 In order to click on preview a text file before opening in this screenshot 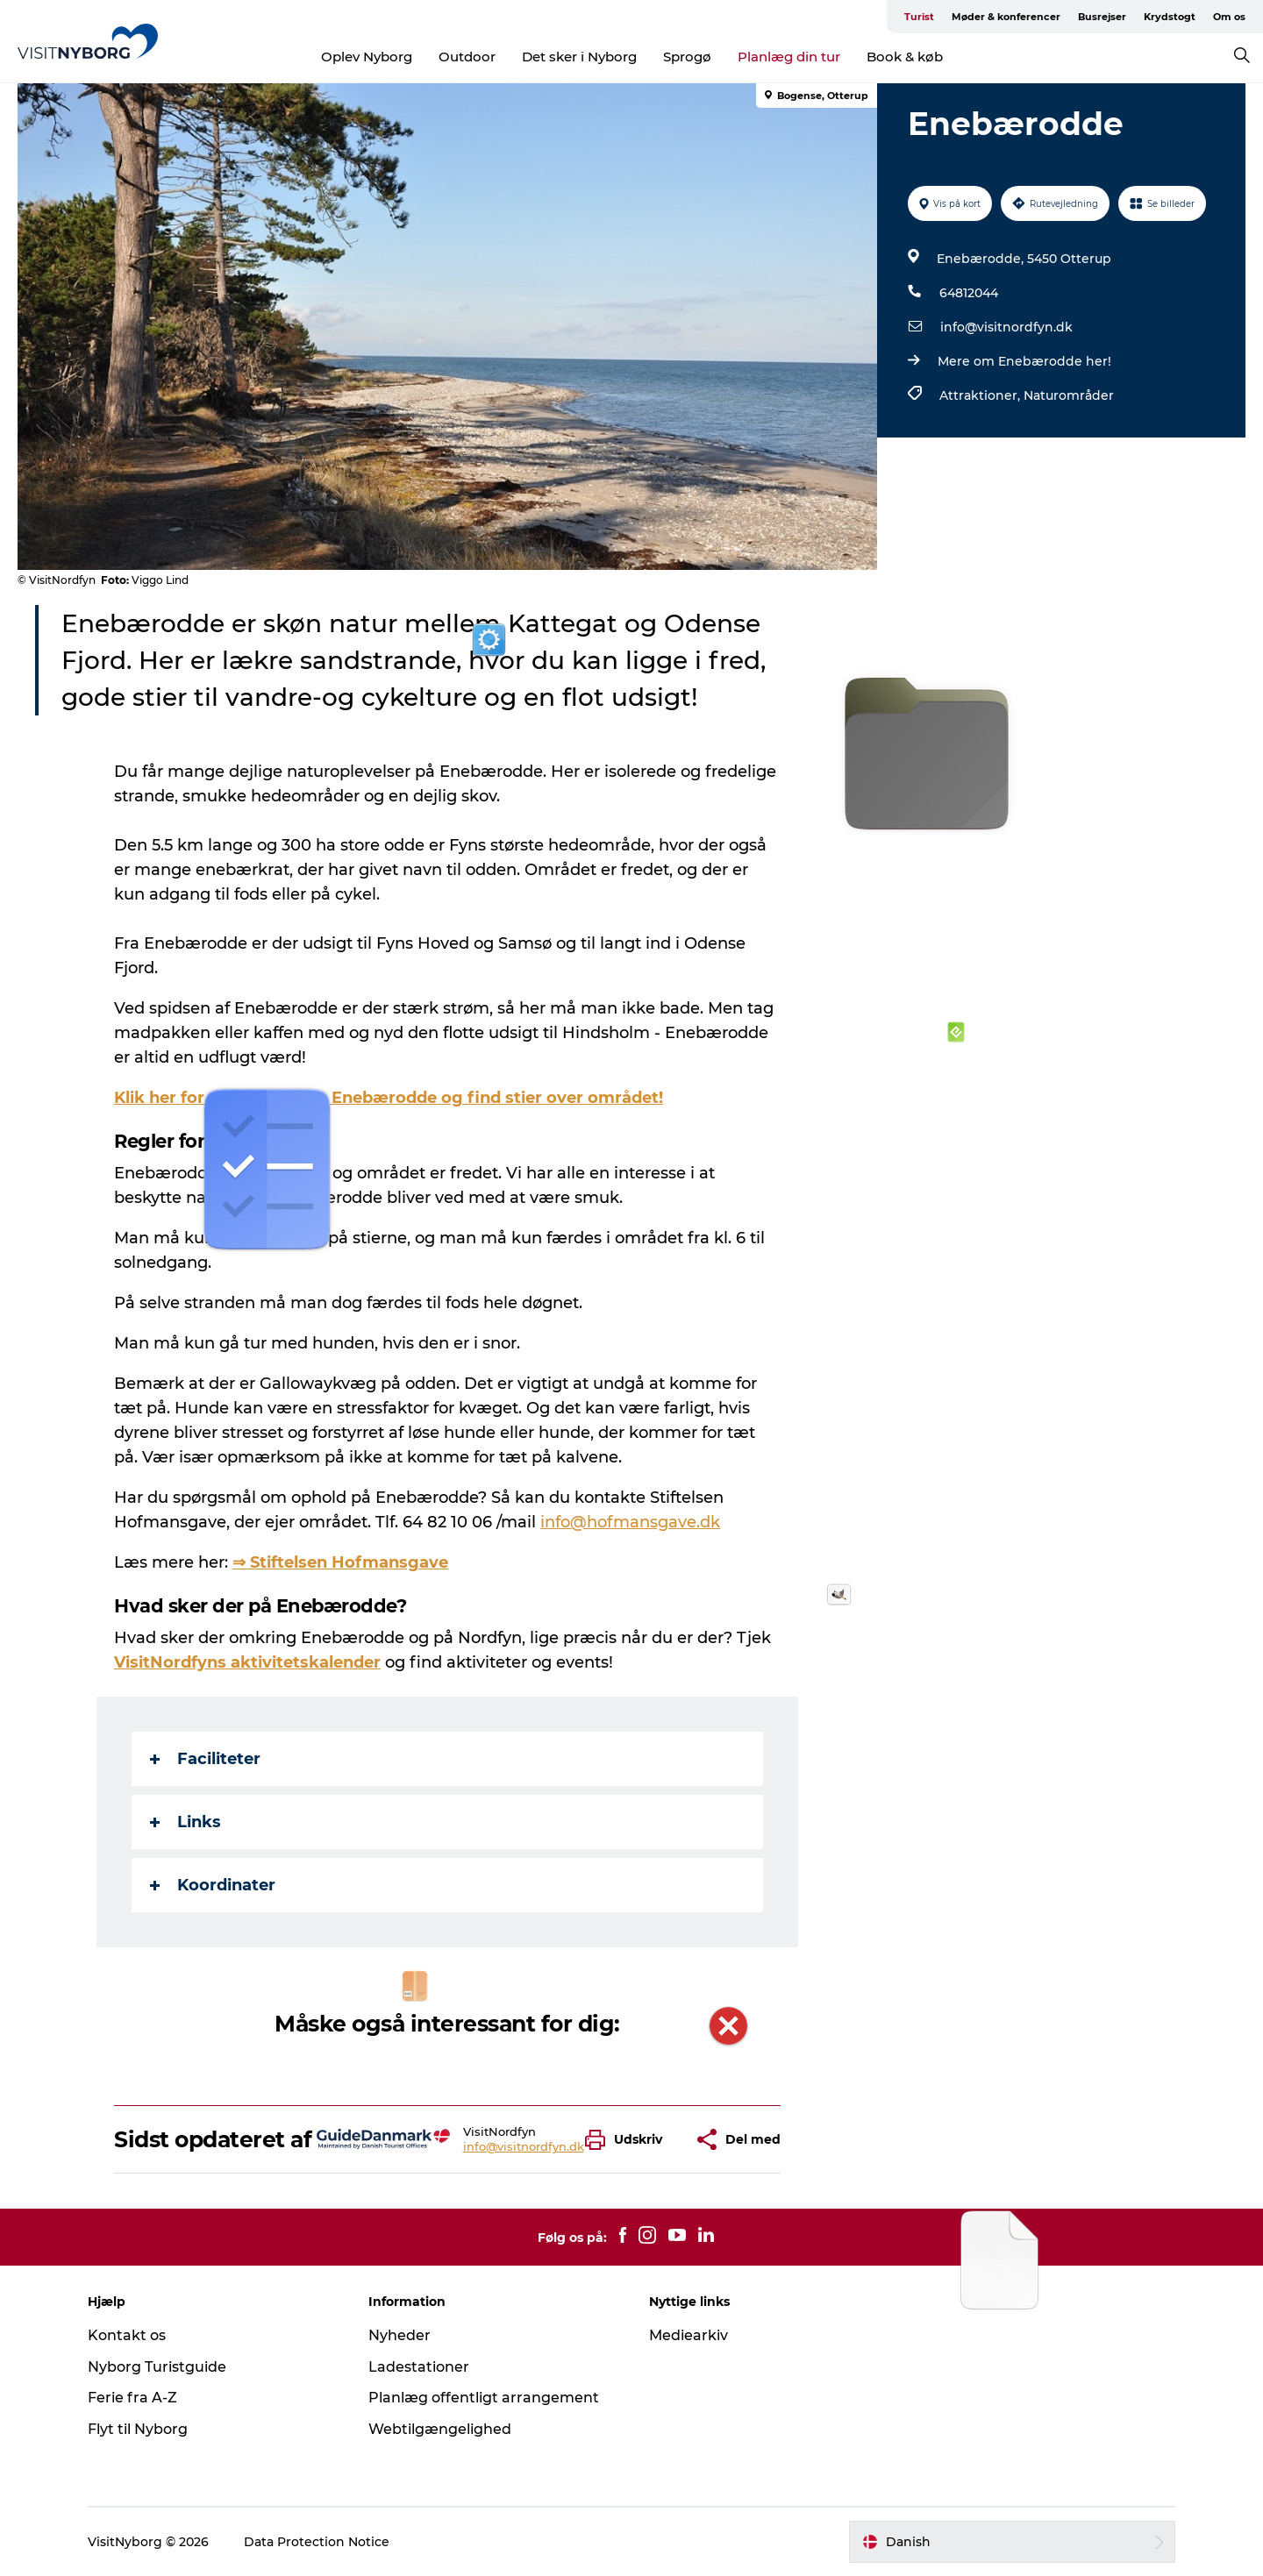, I will do `click(999, 2259)`.